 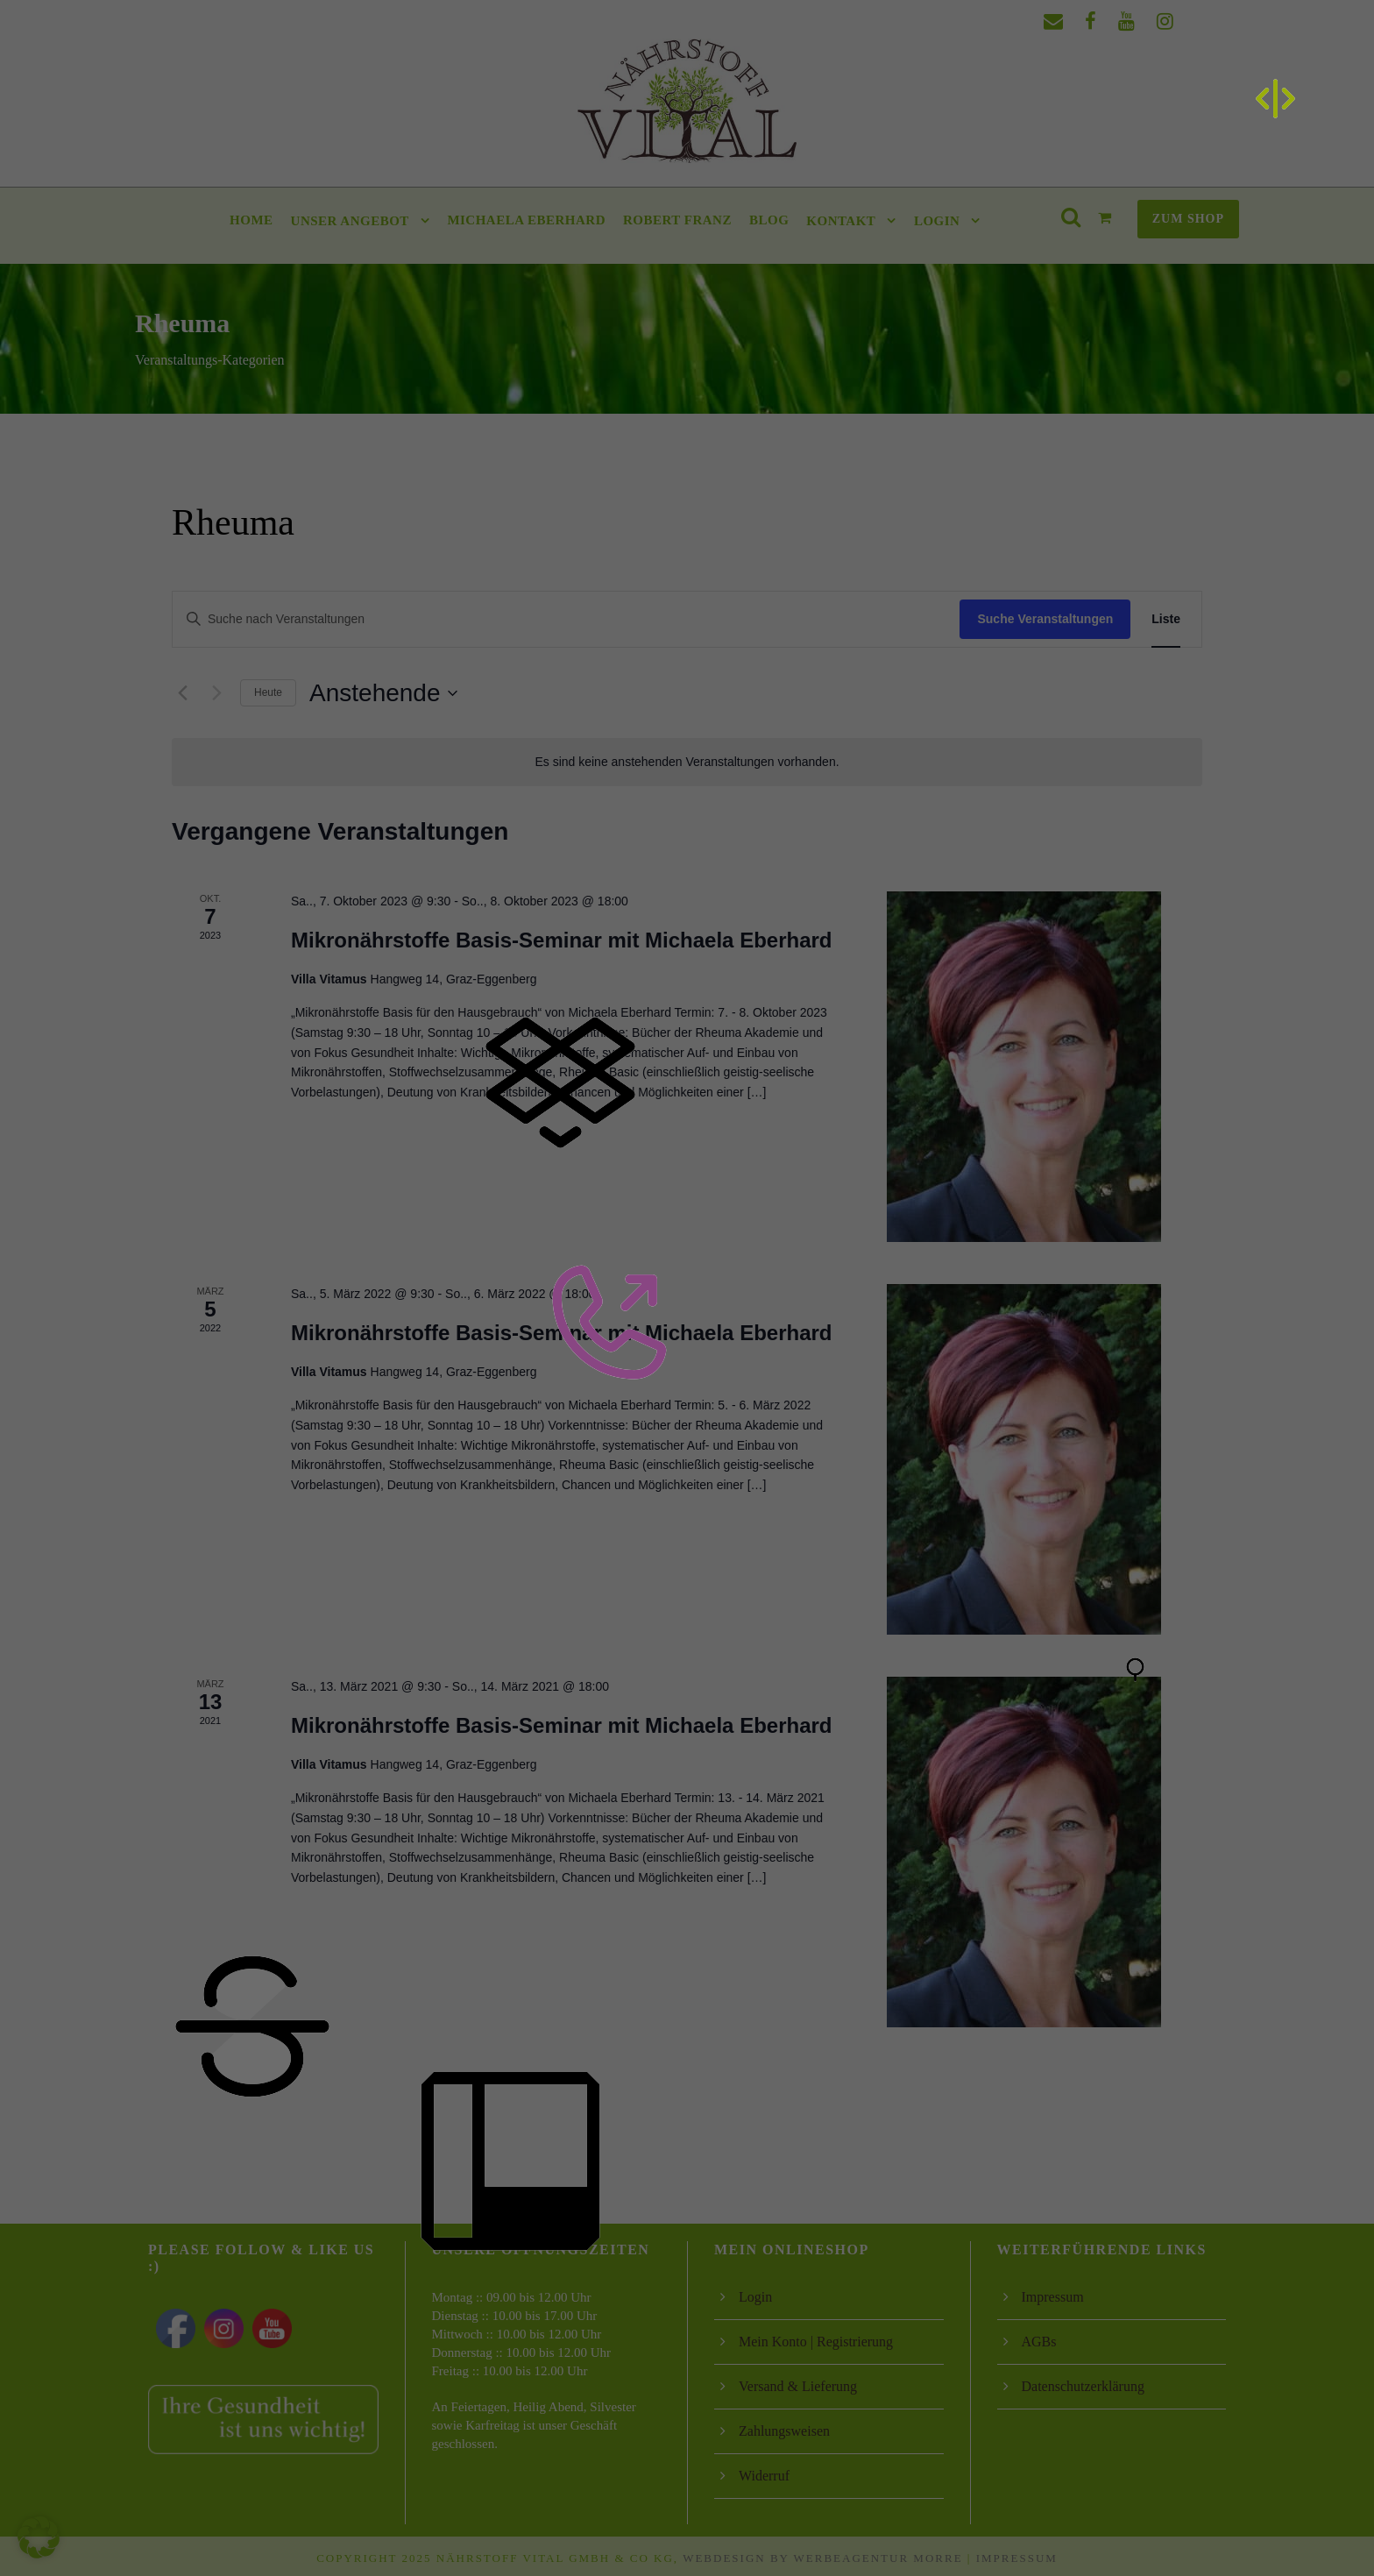 I want to click on insert a vertical divider between elements, so click(x=1275, y=98).